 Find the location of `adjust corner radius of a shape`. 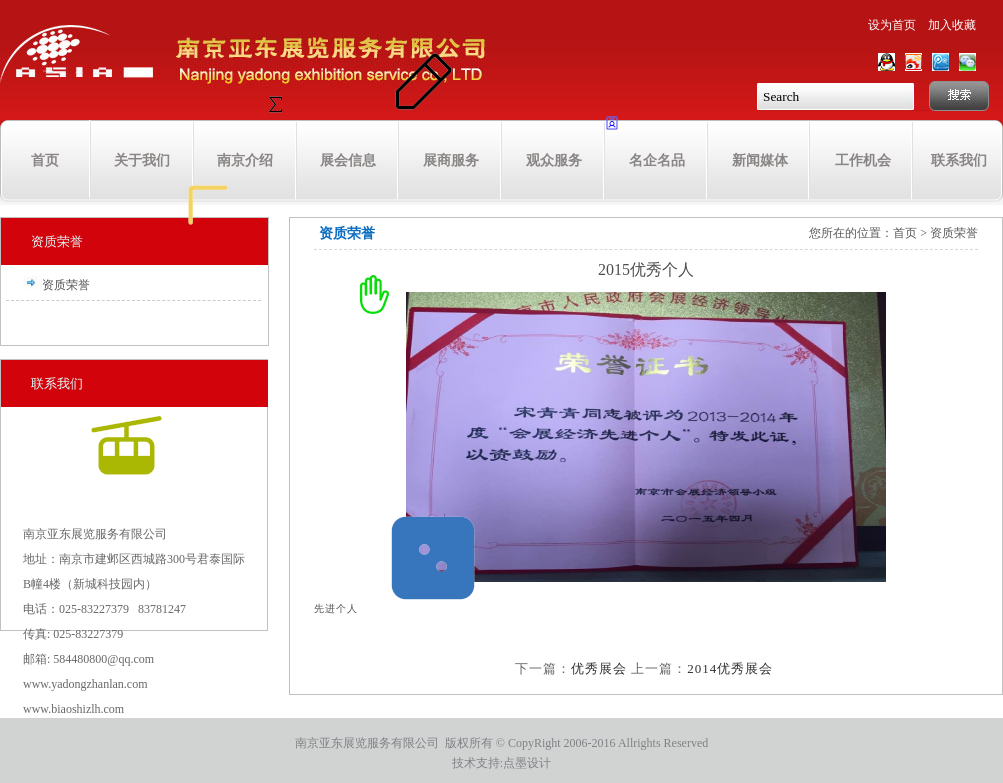

adjust corner radius of a shape is located at coordinates (208, 205).